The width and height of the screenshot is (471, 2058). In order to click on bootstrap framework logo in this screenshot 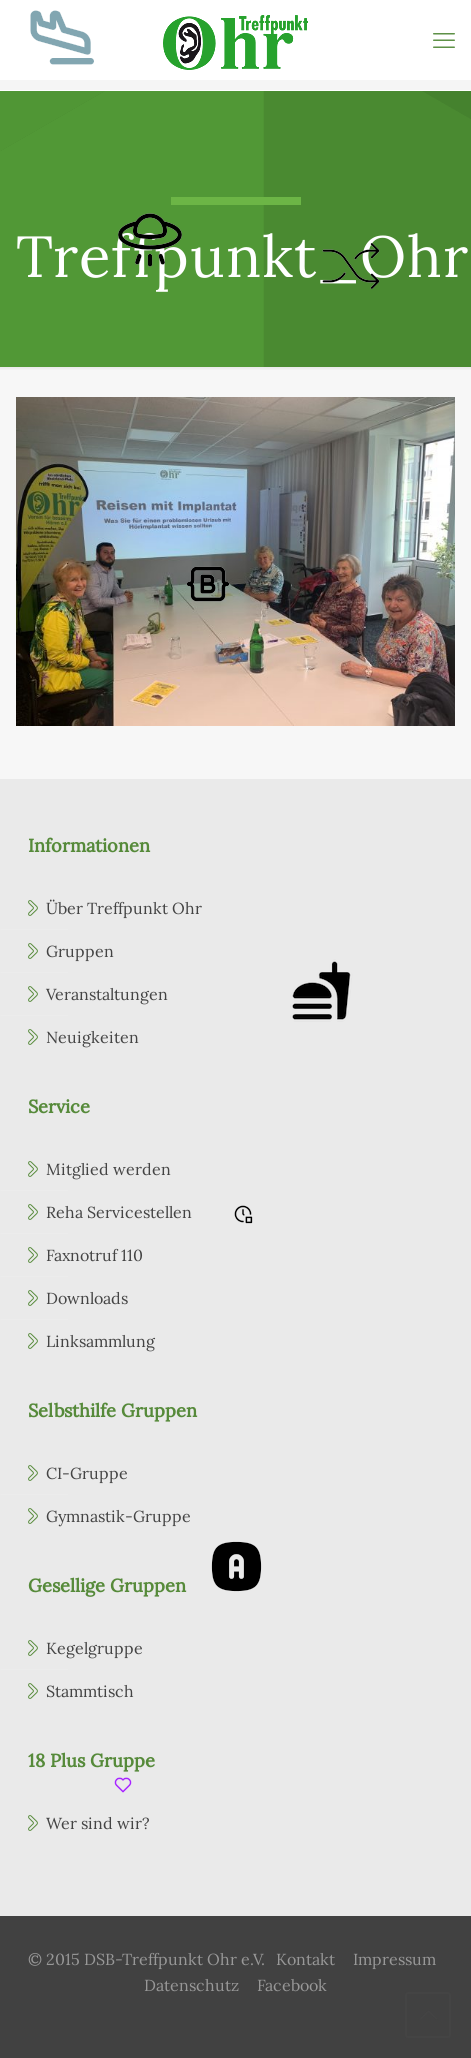, I will do `click(208, 584)`.